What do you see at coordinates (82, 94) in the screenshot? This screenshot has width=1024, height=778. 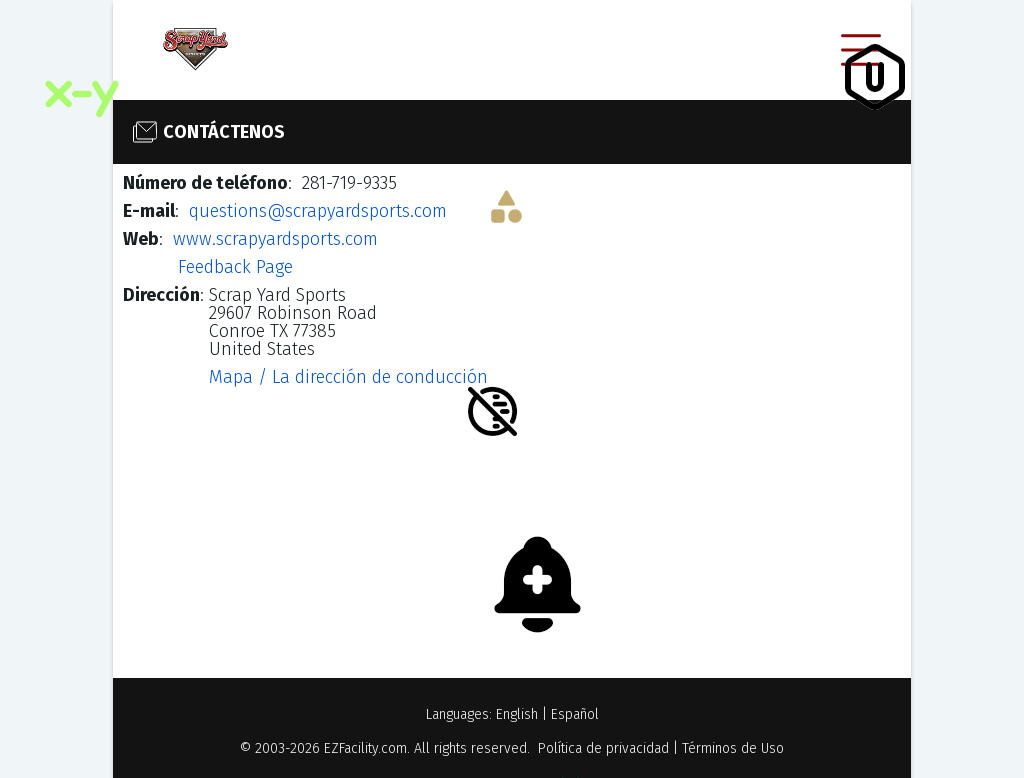 I see `subtract y value from x in a calculation` at bounding box center [82, 94].